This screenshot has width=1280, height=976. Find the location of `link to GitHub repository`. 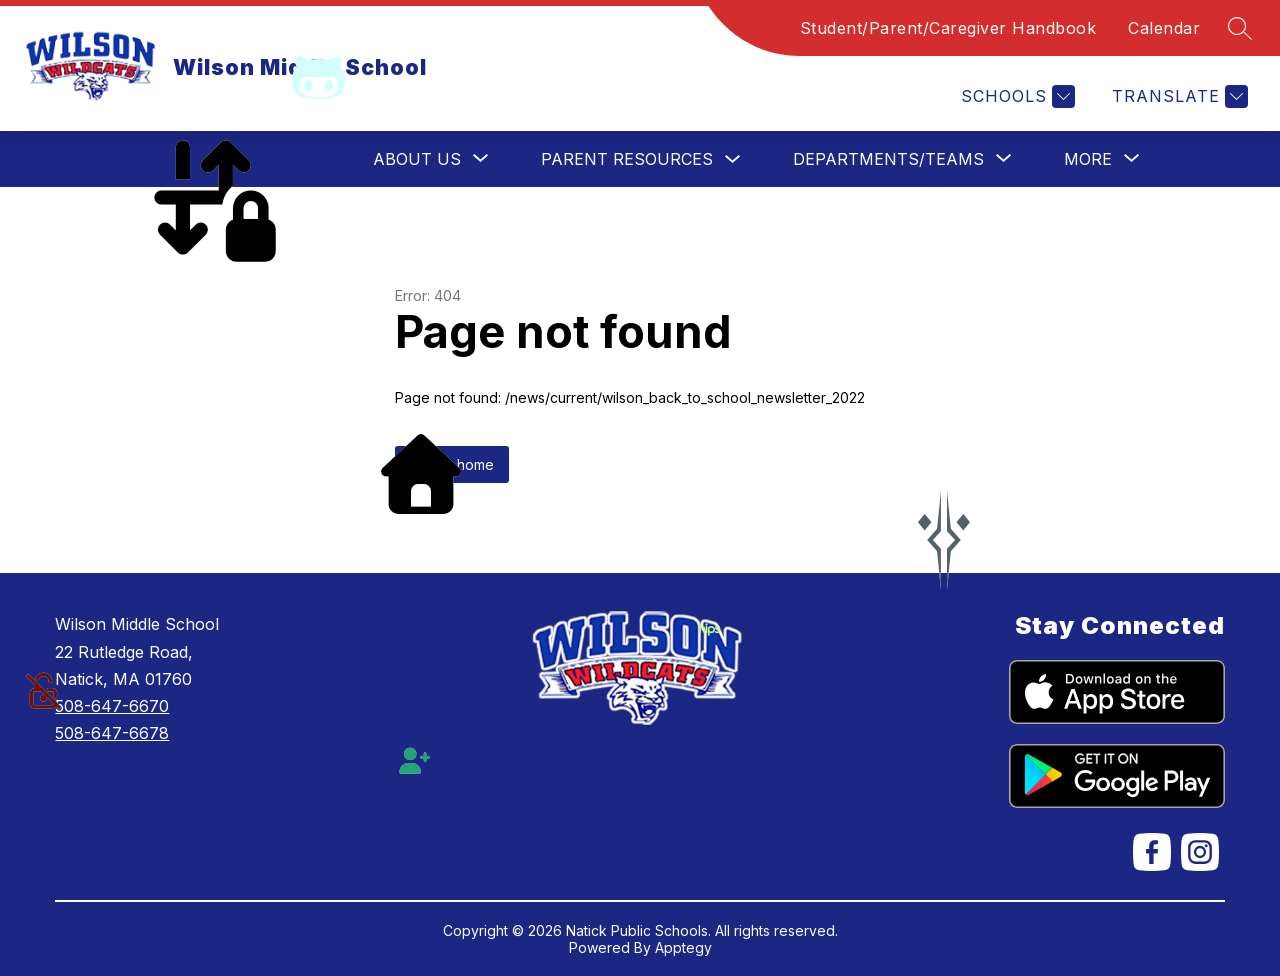

link to GitHub repository is located at coordinates (318, 77).